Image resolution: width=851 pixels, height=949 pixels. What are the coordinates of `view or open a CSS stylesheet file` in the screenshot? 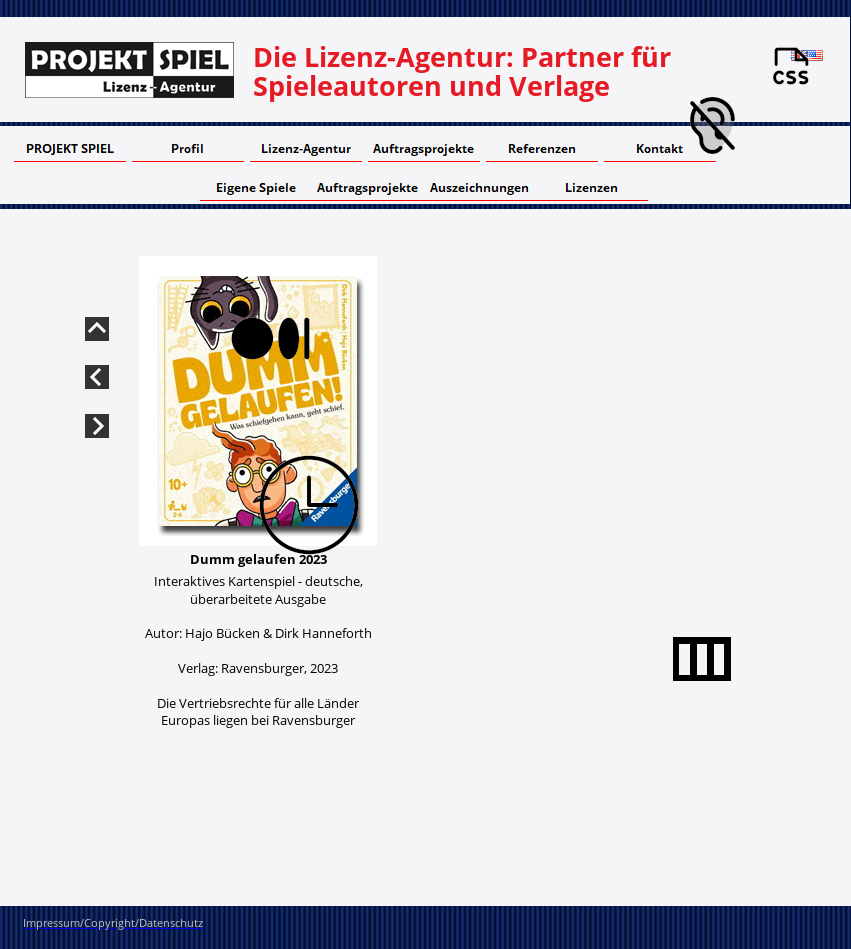 It's located at (791, 67).